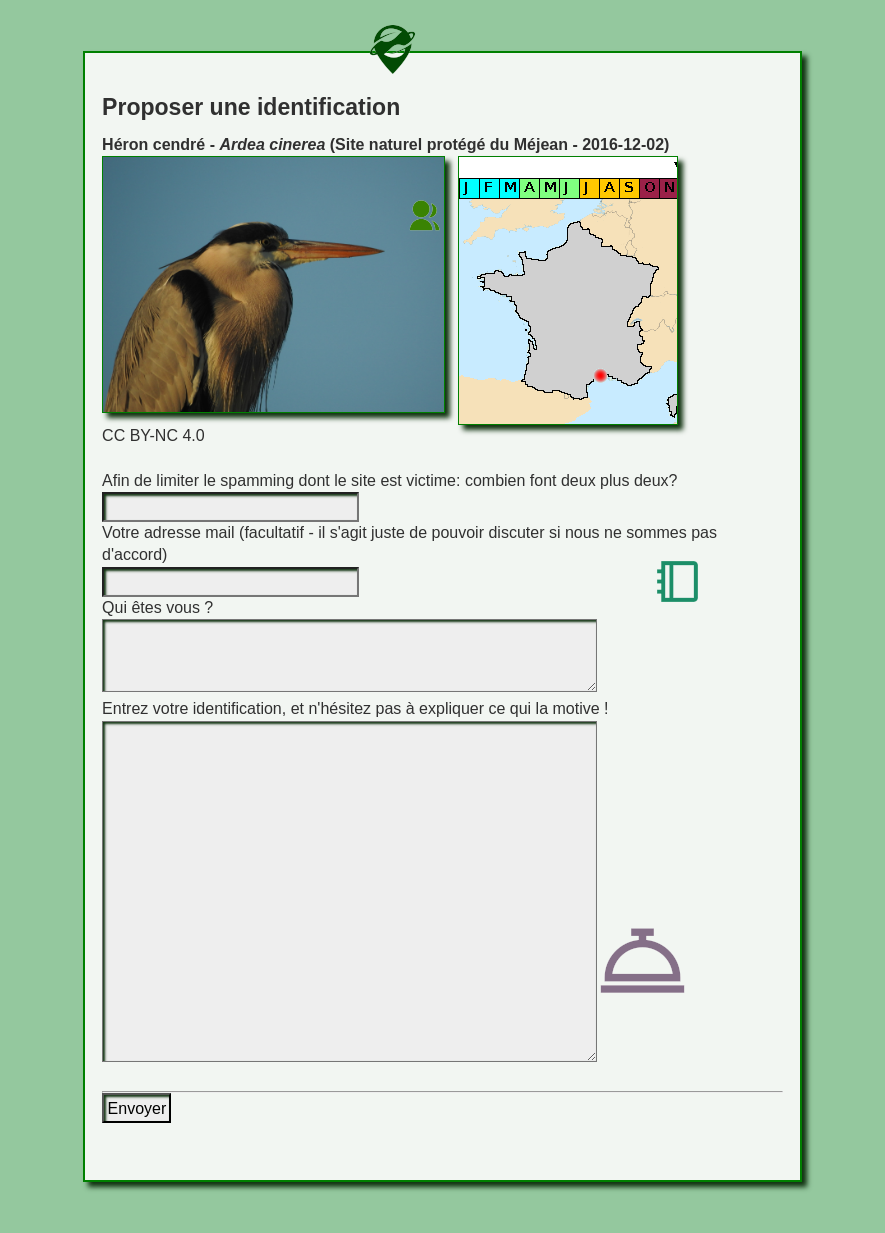  Describe the element at coordinates (424, 216) in the screenshot. I see `view group members` at that location.